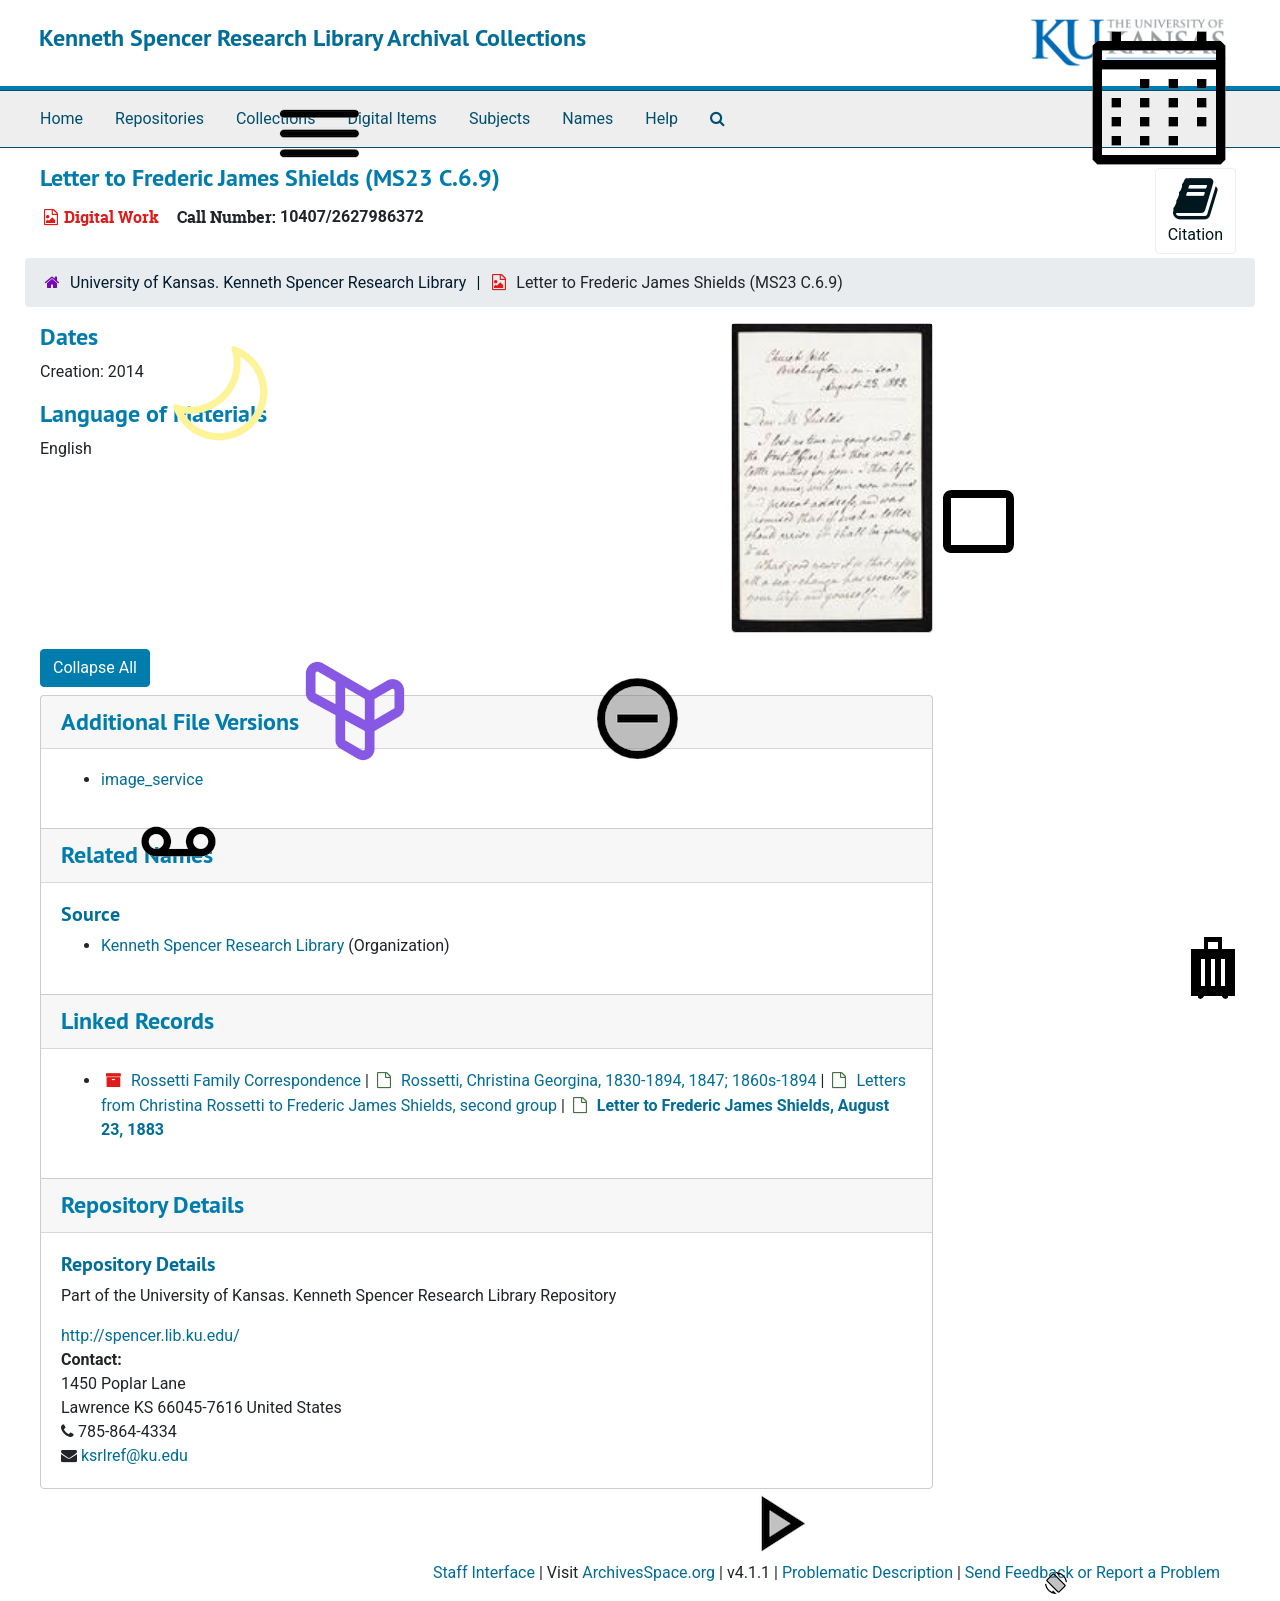 This screenshot has height=1601, width=1280. I want to click on crop image to 3:2 aspect ratio, so click(978, 521).